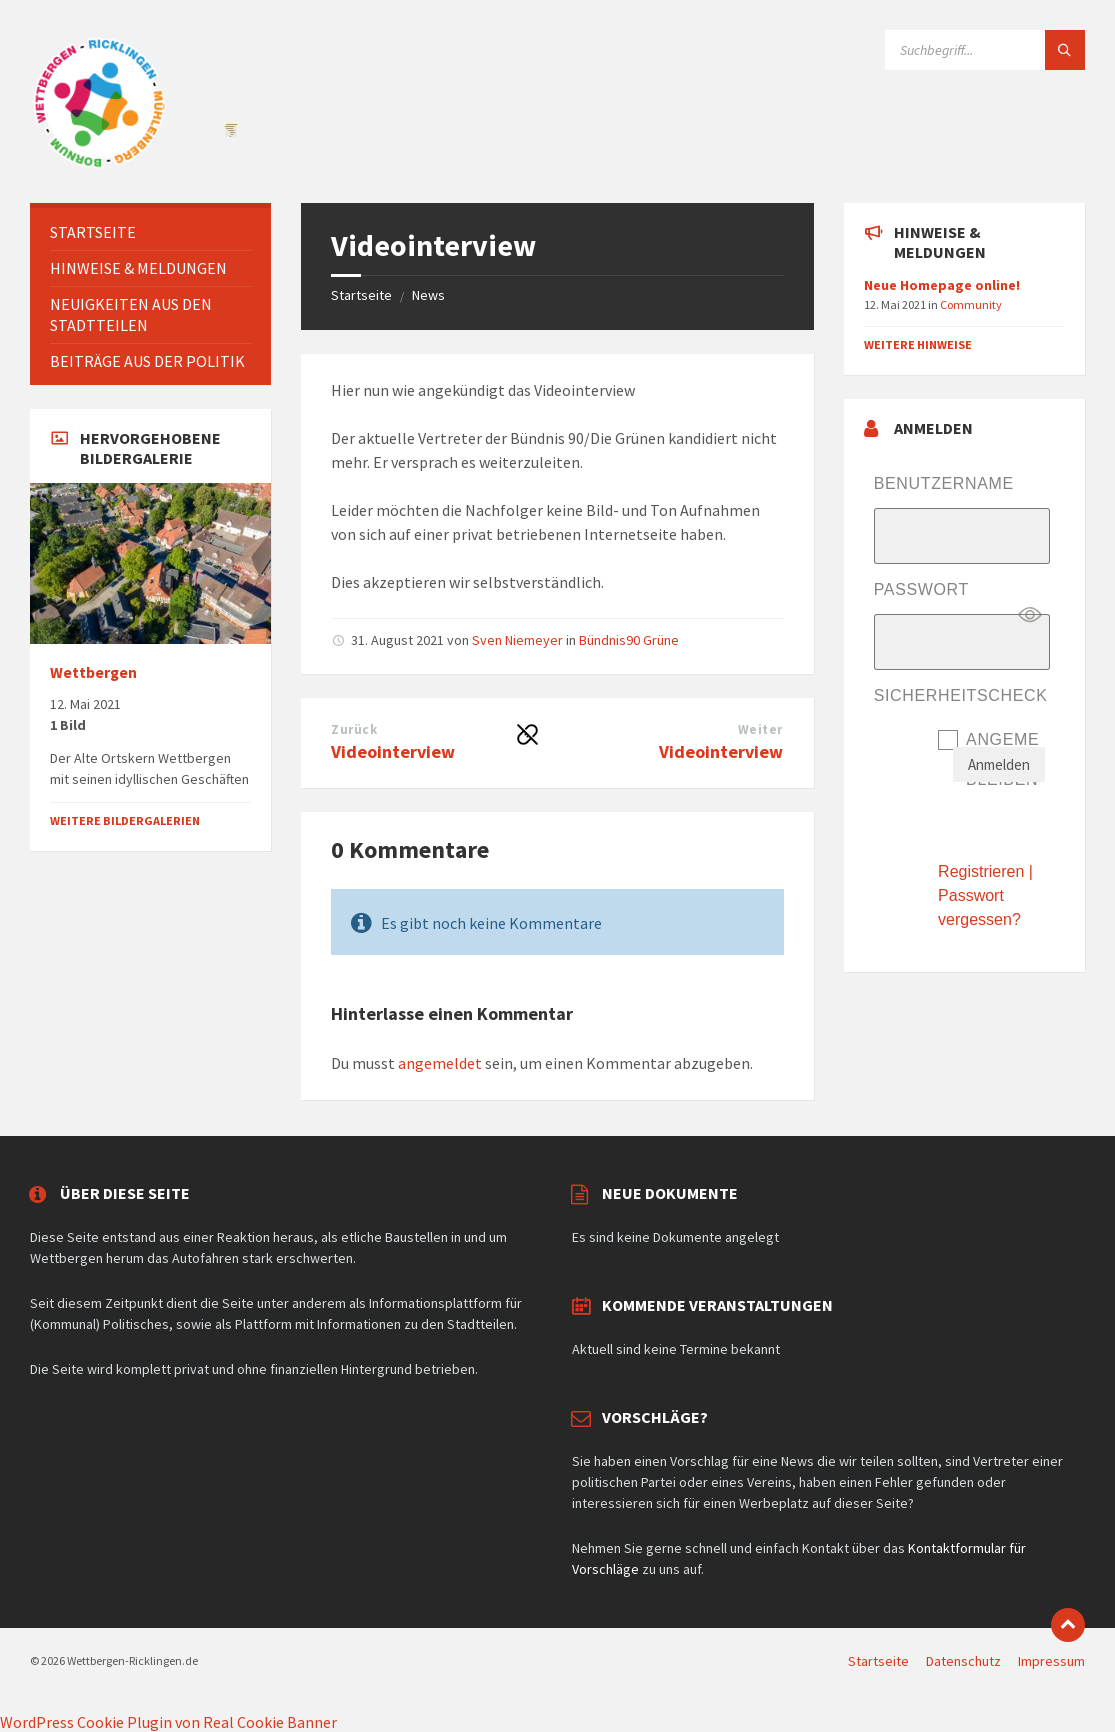 The image size is (1115, 1732). What do you see at coordinates (527, 734) in the screenshot?
I see `remove or disable bandage/healing indicator` at bounding box center [527, 734].